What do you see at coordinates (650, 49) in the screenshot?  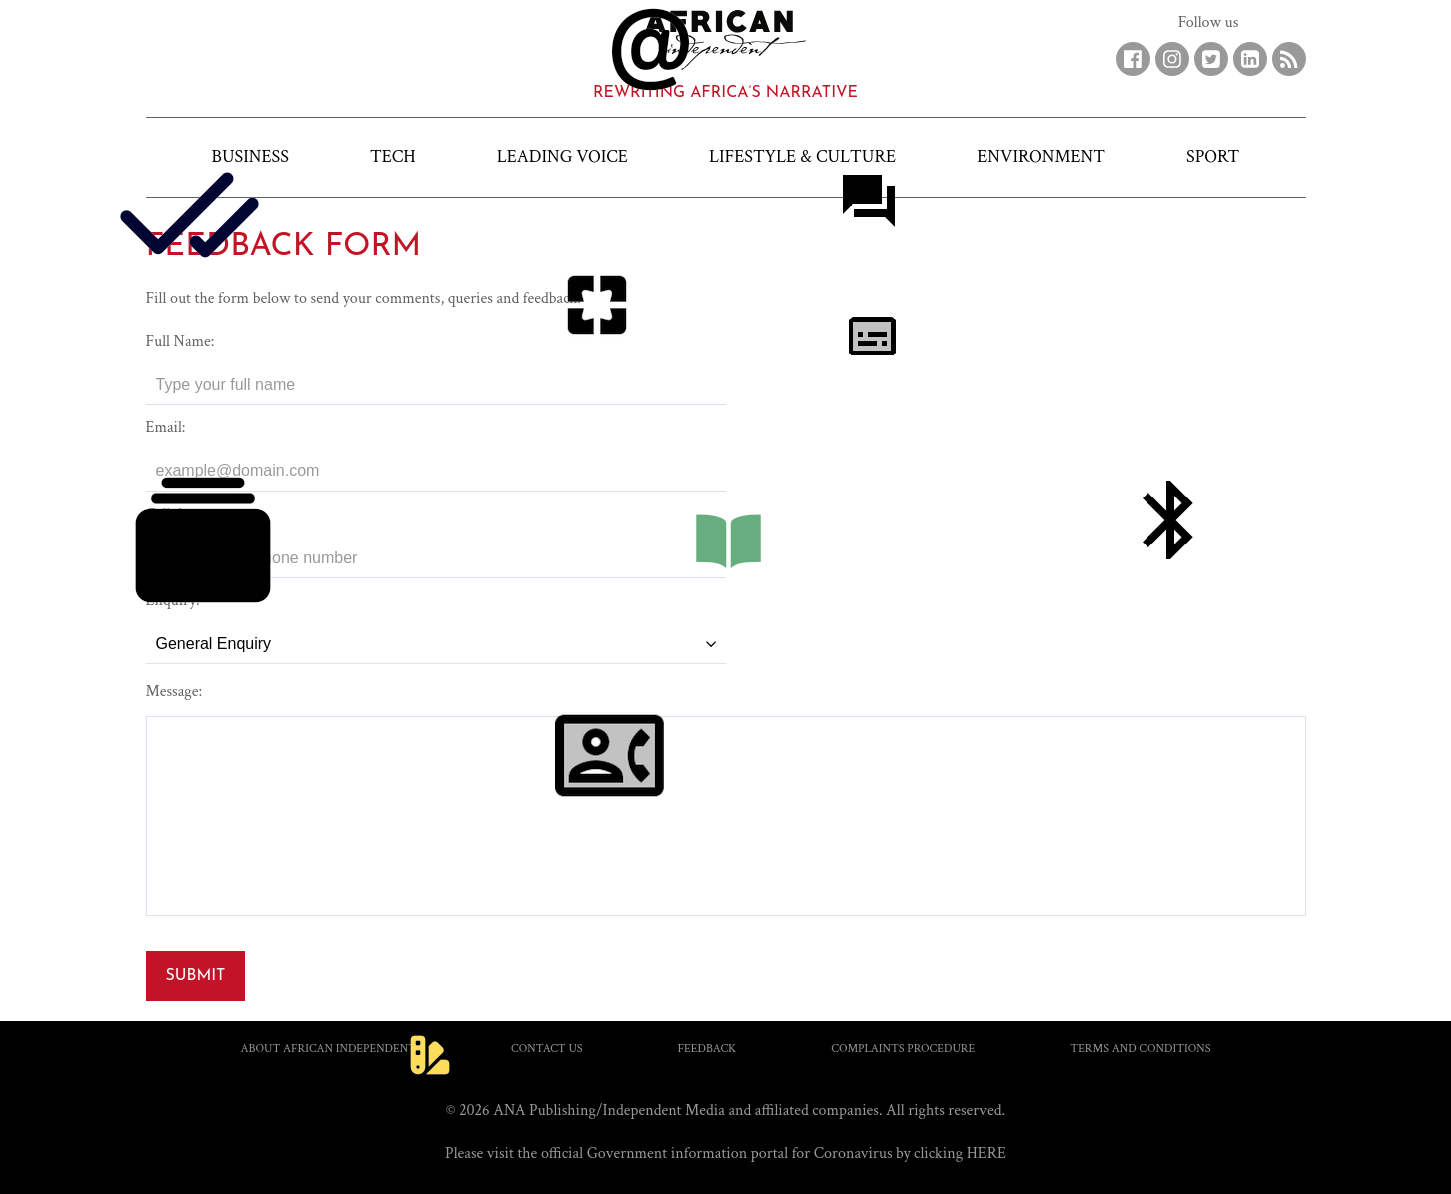 I see `mention a user in chat` at bounding box center [650, 49].